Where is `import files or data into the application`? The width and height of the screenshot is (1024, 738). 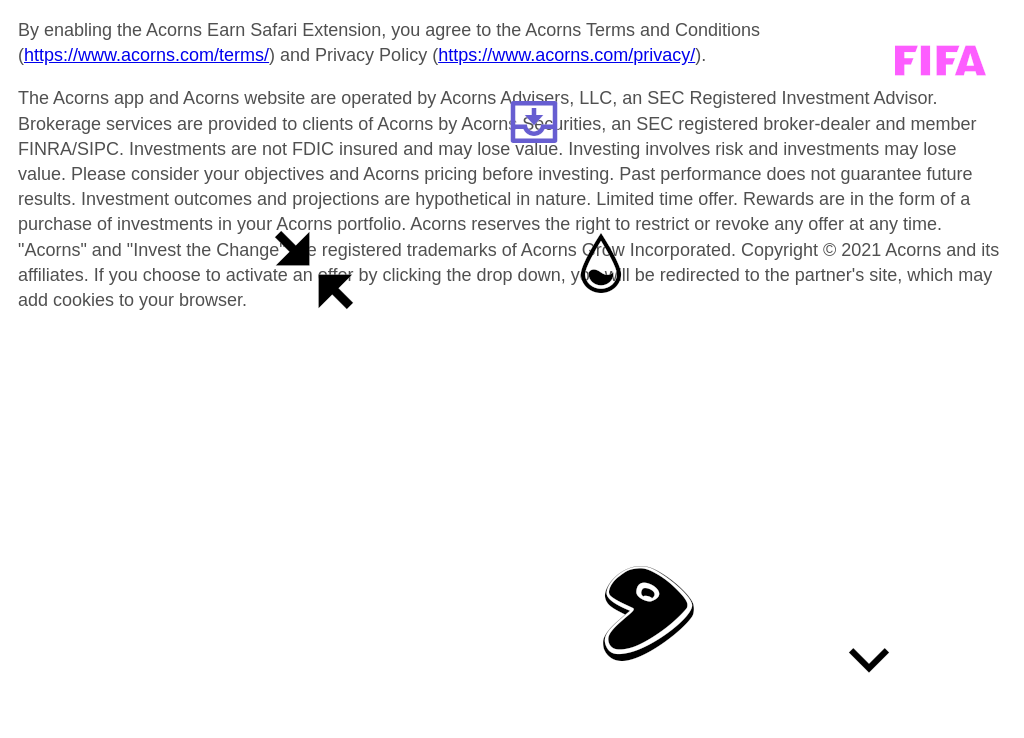 import files or data into the application is located at coordinates (534, 122).